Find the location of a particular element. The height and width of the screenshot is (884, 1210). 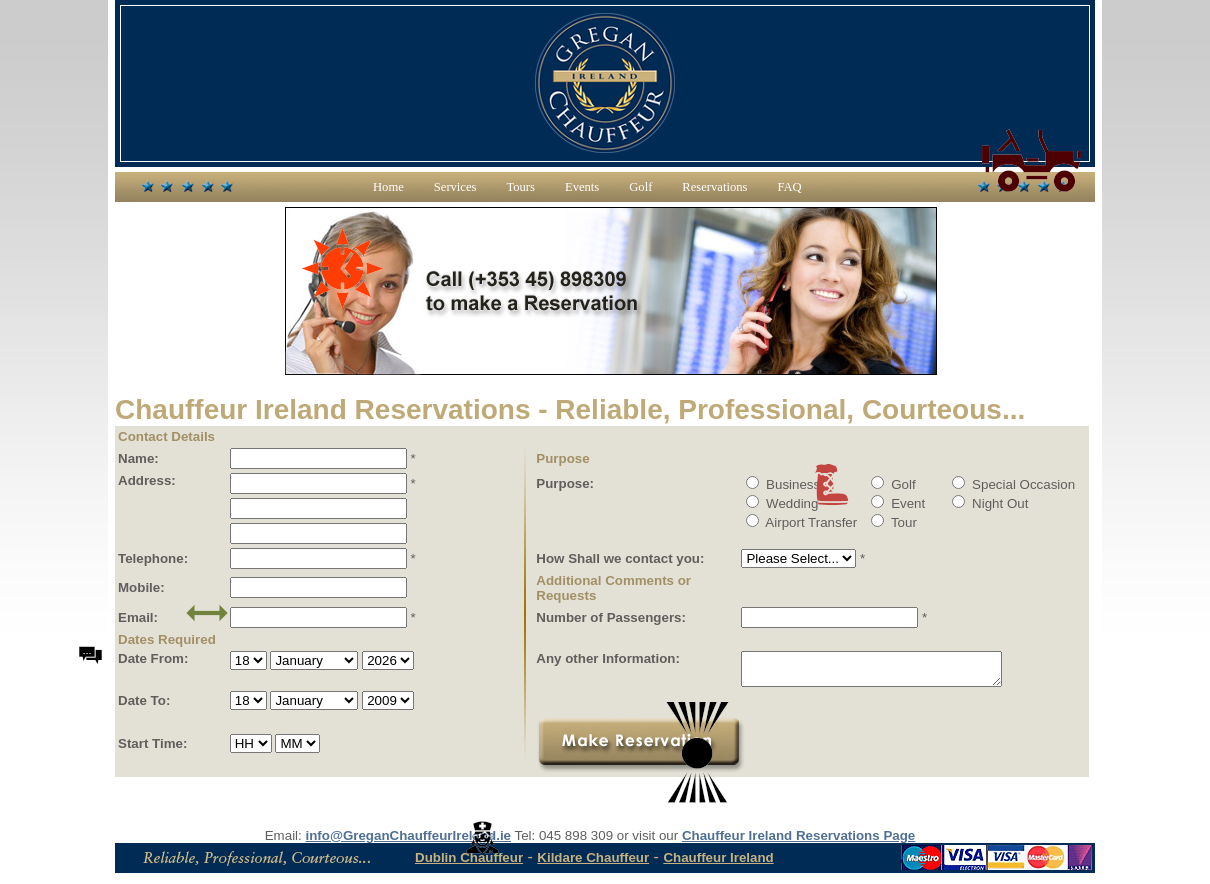

open chat or messaging feature is located at coordinates (90, 655).